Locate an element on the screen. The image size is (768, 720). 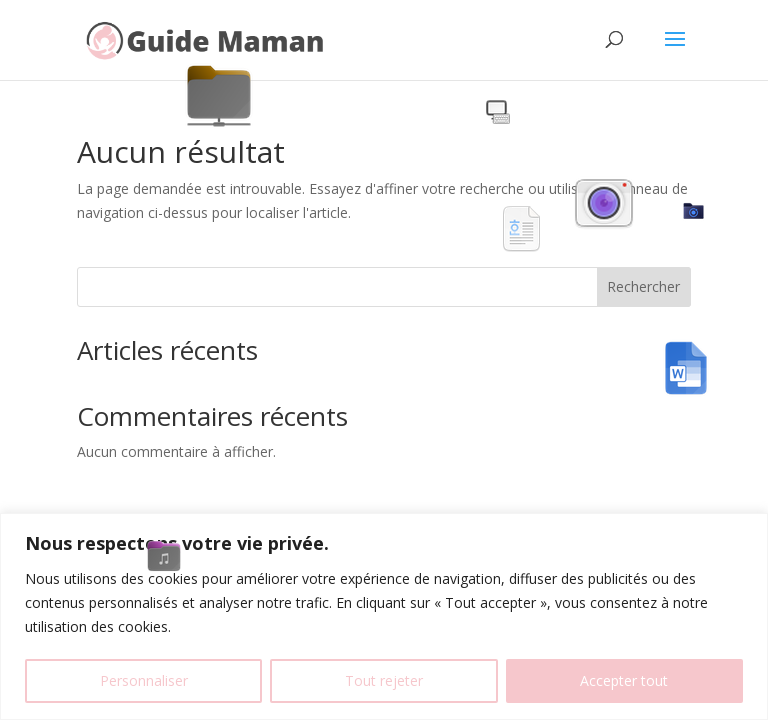
access a remote or network folder is located at coordinates (219, 95).